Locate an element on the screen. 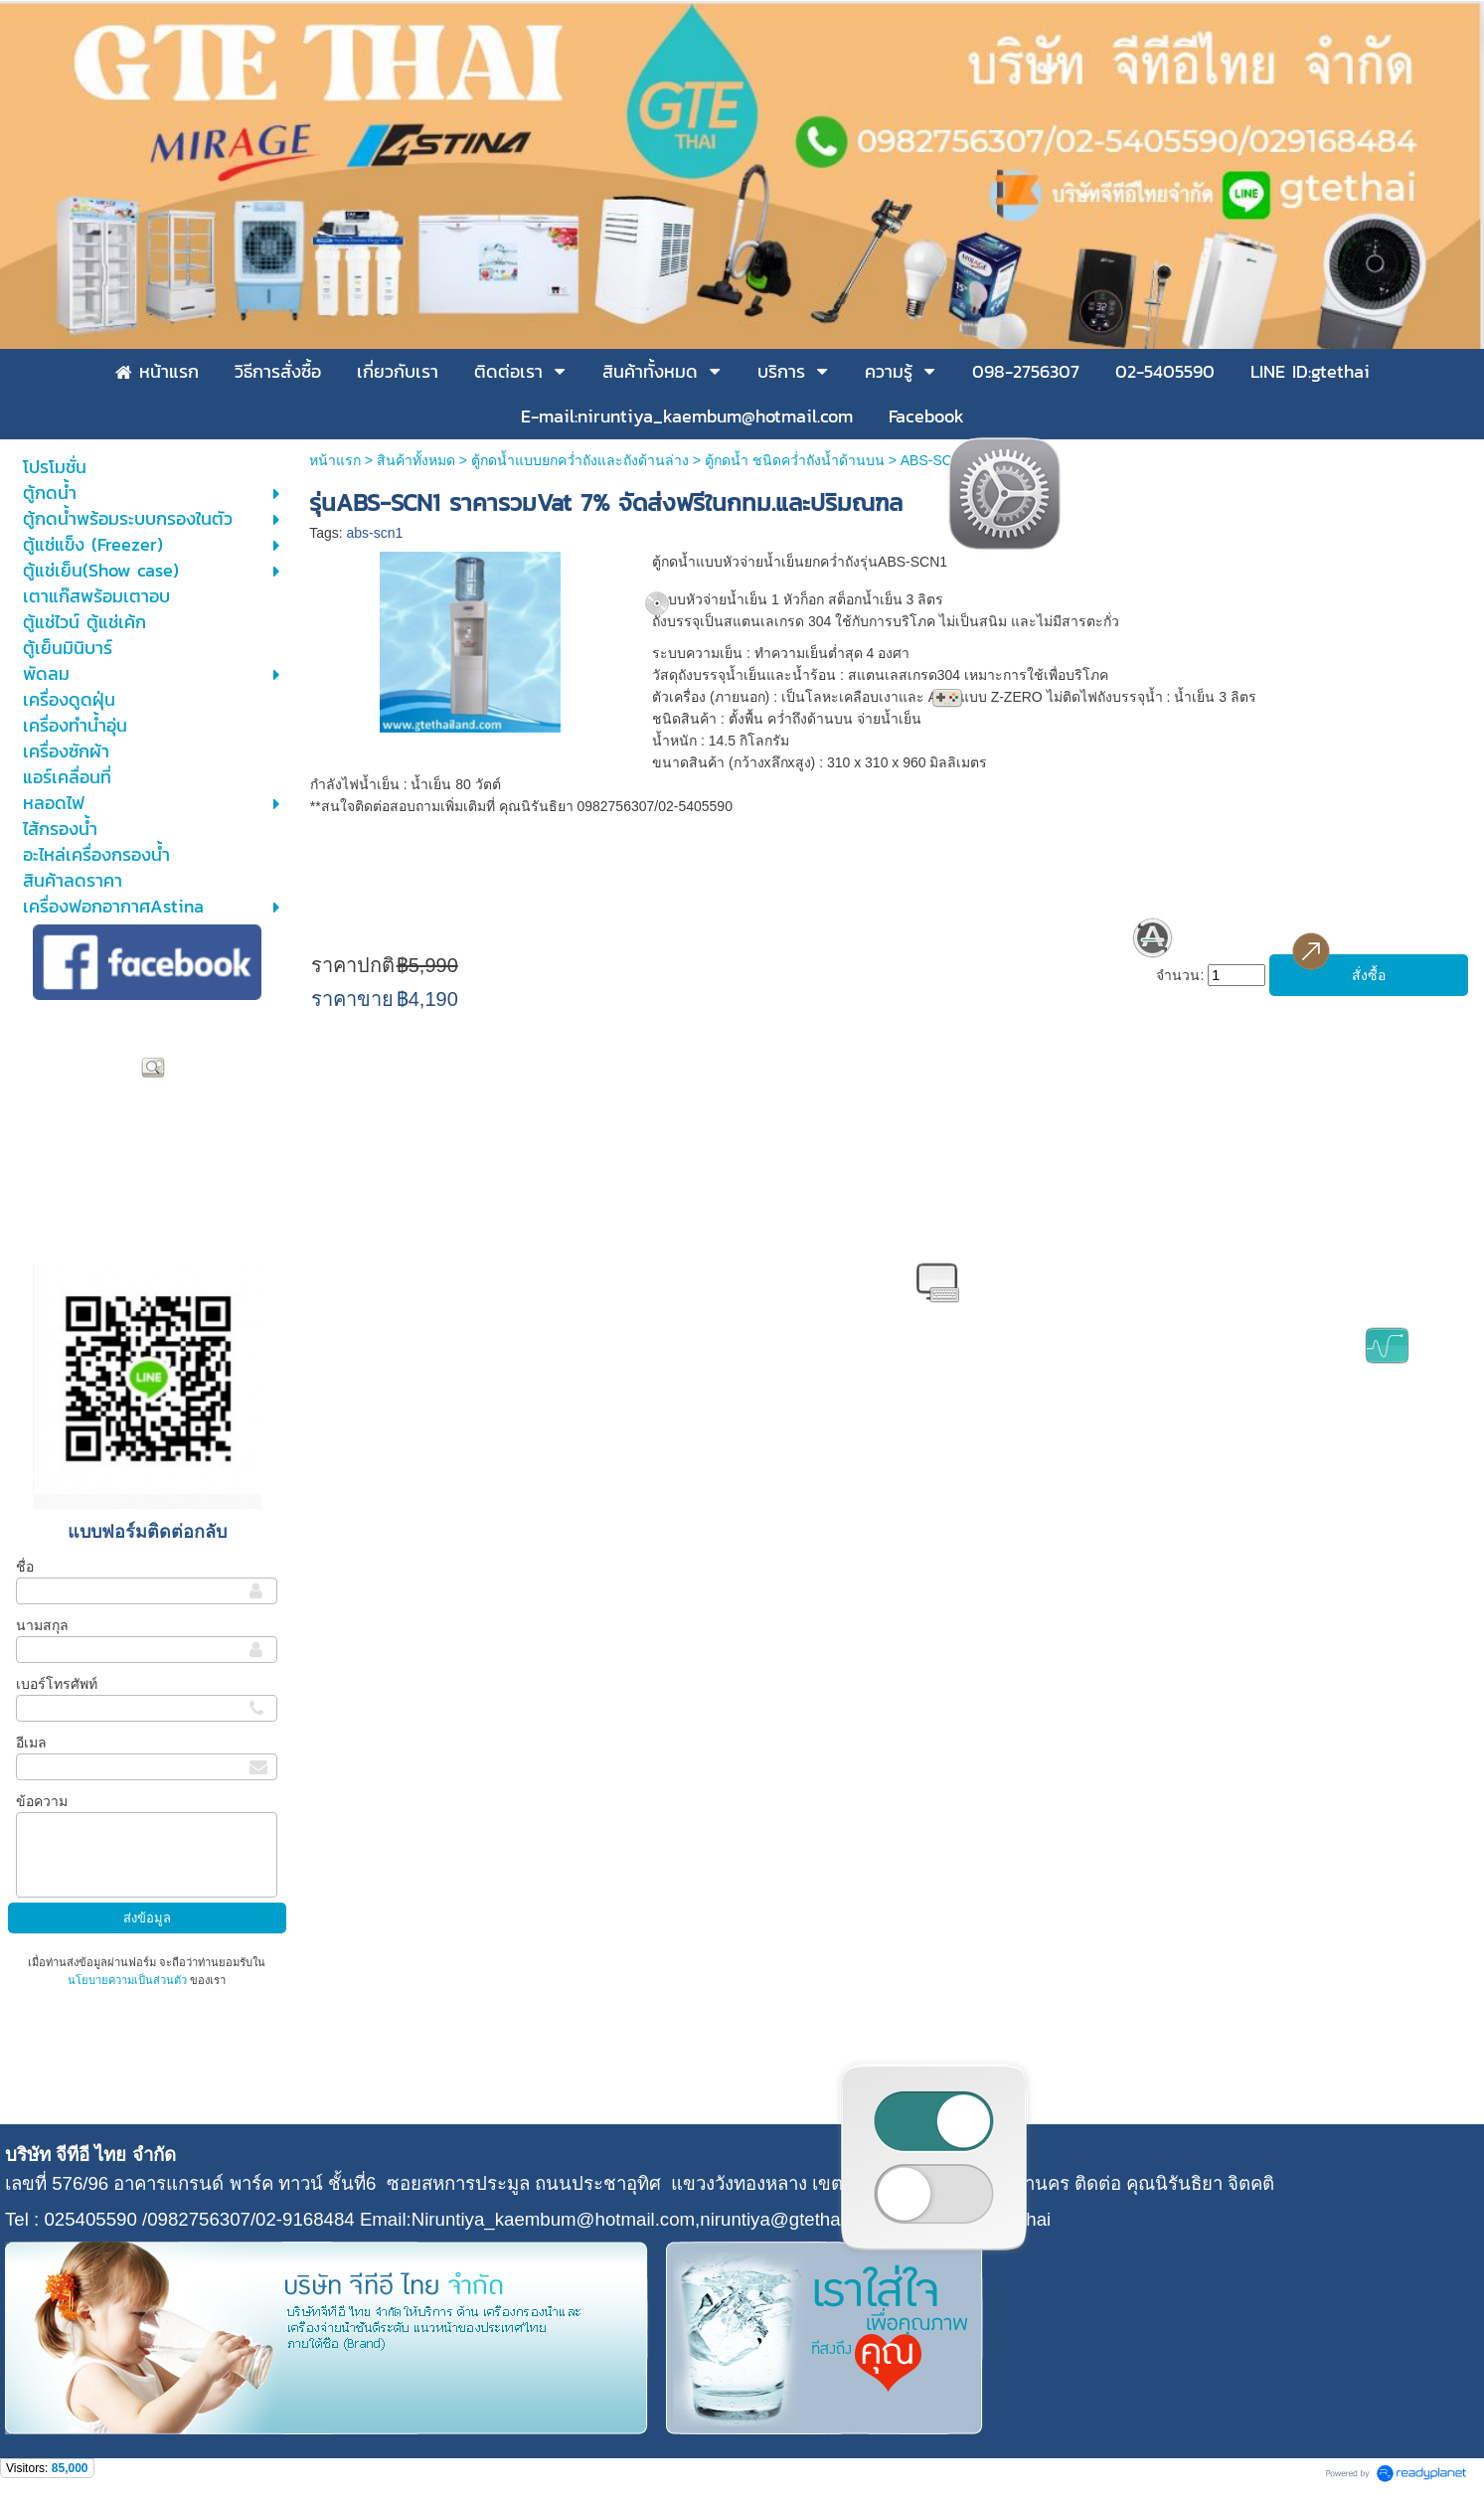 This screenshot has width=1484, height=2498. indicates a symbolic link or shortcut to another file is located at coordinates (1311, 951).